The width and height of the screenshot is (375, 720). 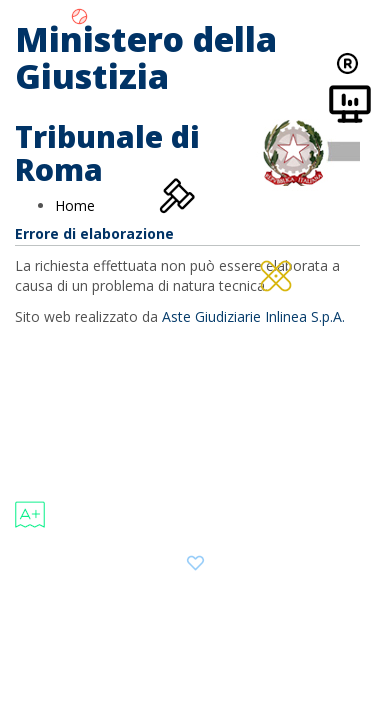 What do you see at coordinates (347, 63) in the screenshot?
I see `indicates registered trademark status` at bounding box center [347, 63].